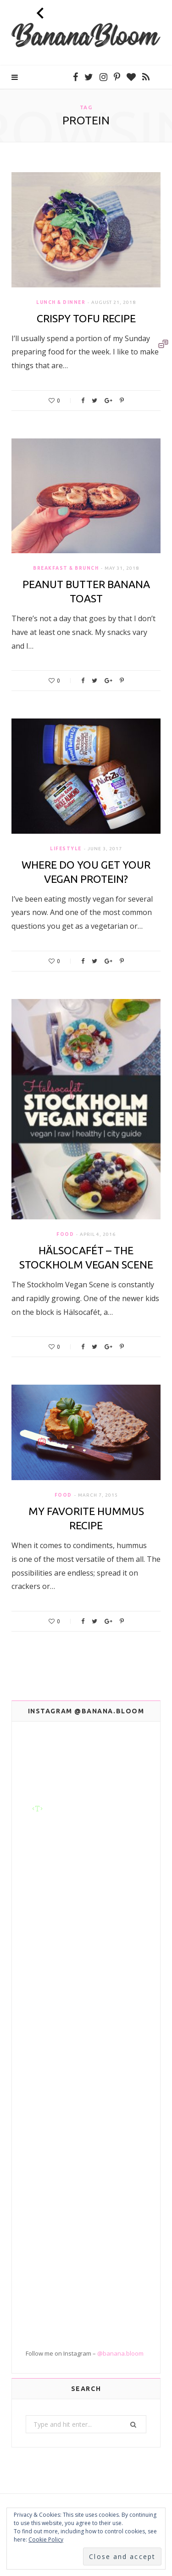 The image size is (172, 2576). Describe the element at coordinates (42, 1442) in the screenshot. I see `access AI assistant or chatbot` at that location.